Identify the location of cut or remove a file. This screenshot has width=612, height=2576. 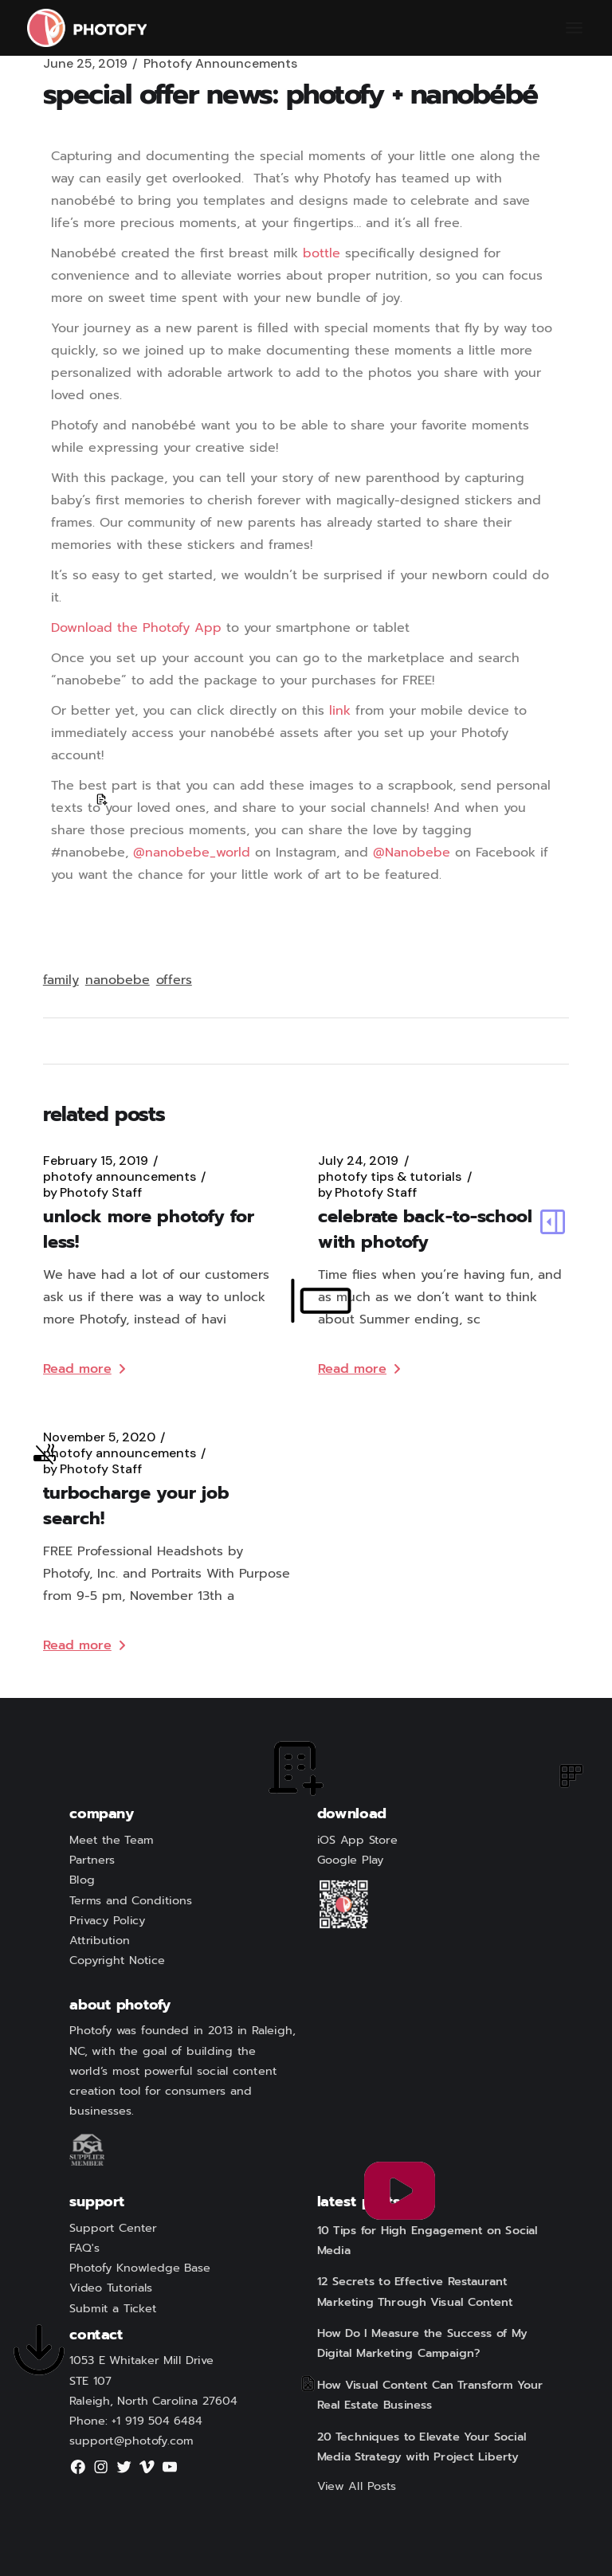
(308, 2383).